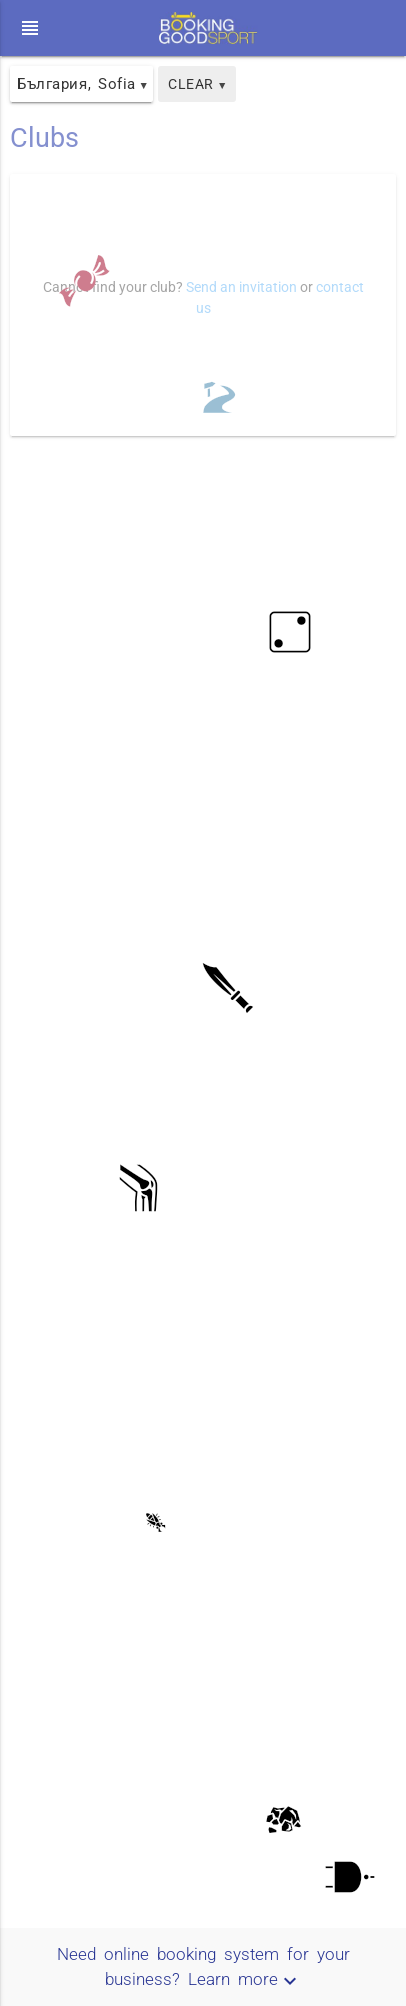  I want to click on view knee or leg injury details, so click(143, 1188).